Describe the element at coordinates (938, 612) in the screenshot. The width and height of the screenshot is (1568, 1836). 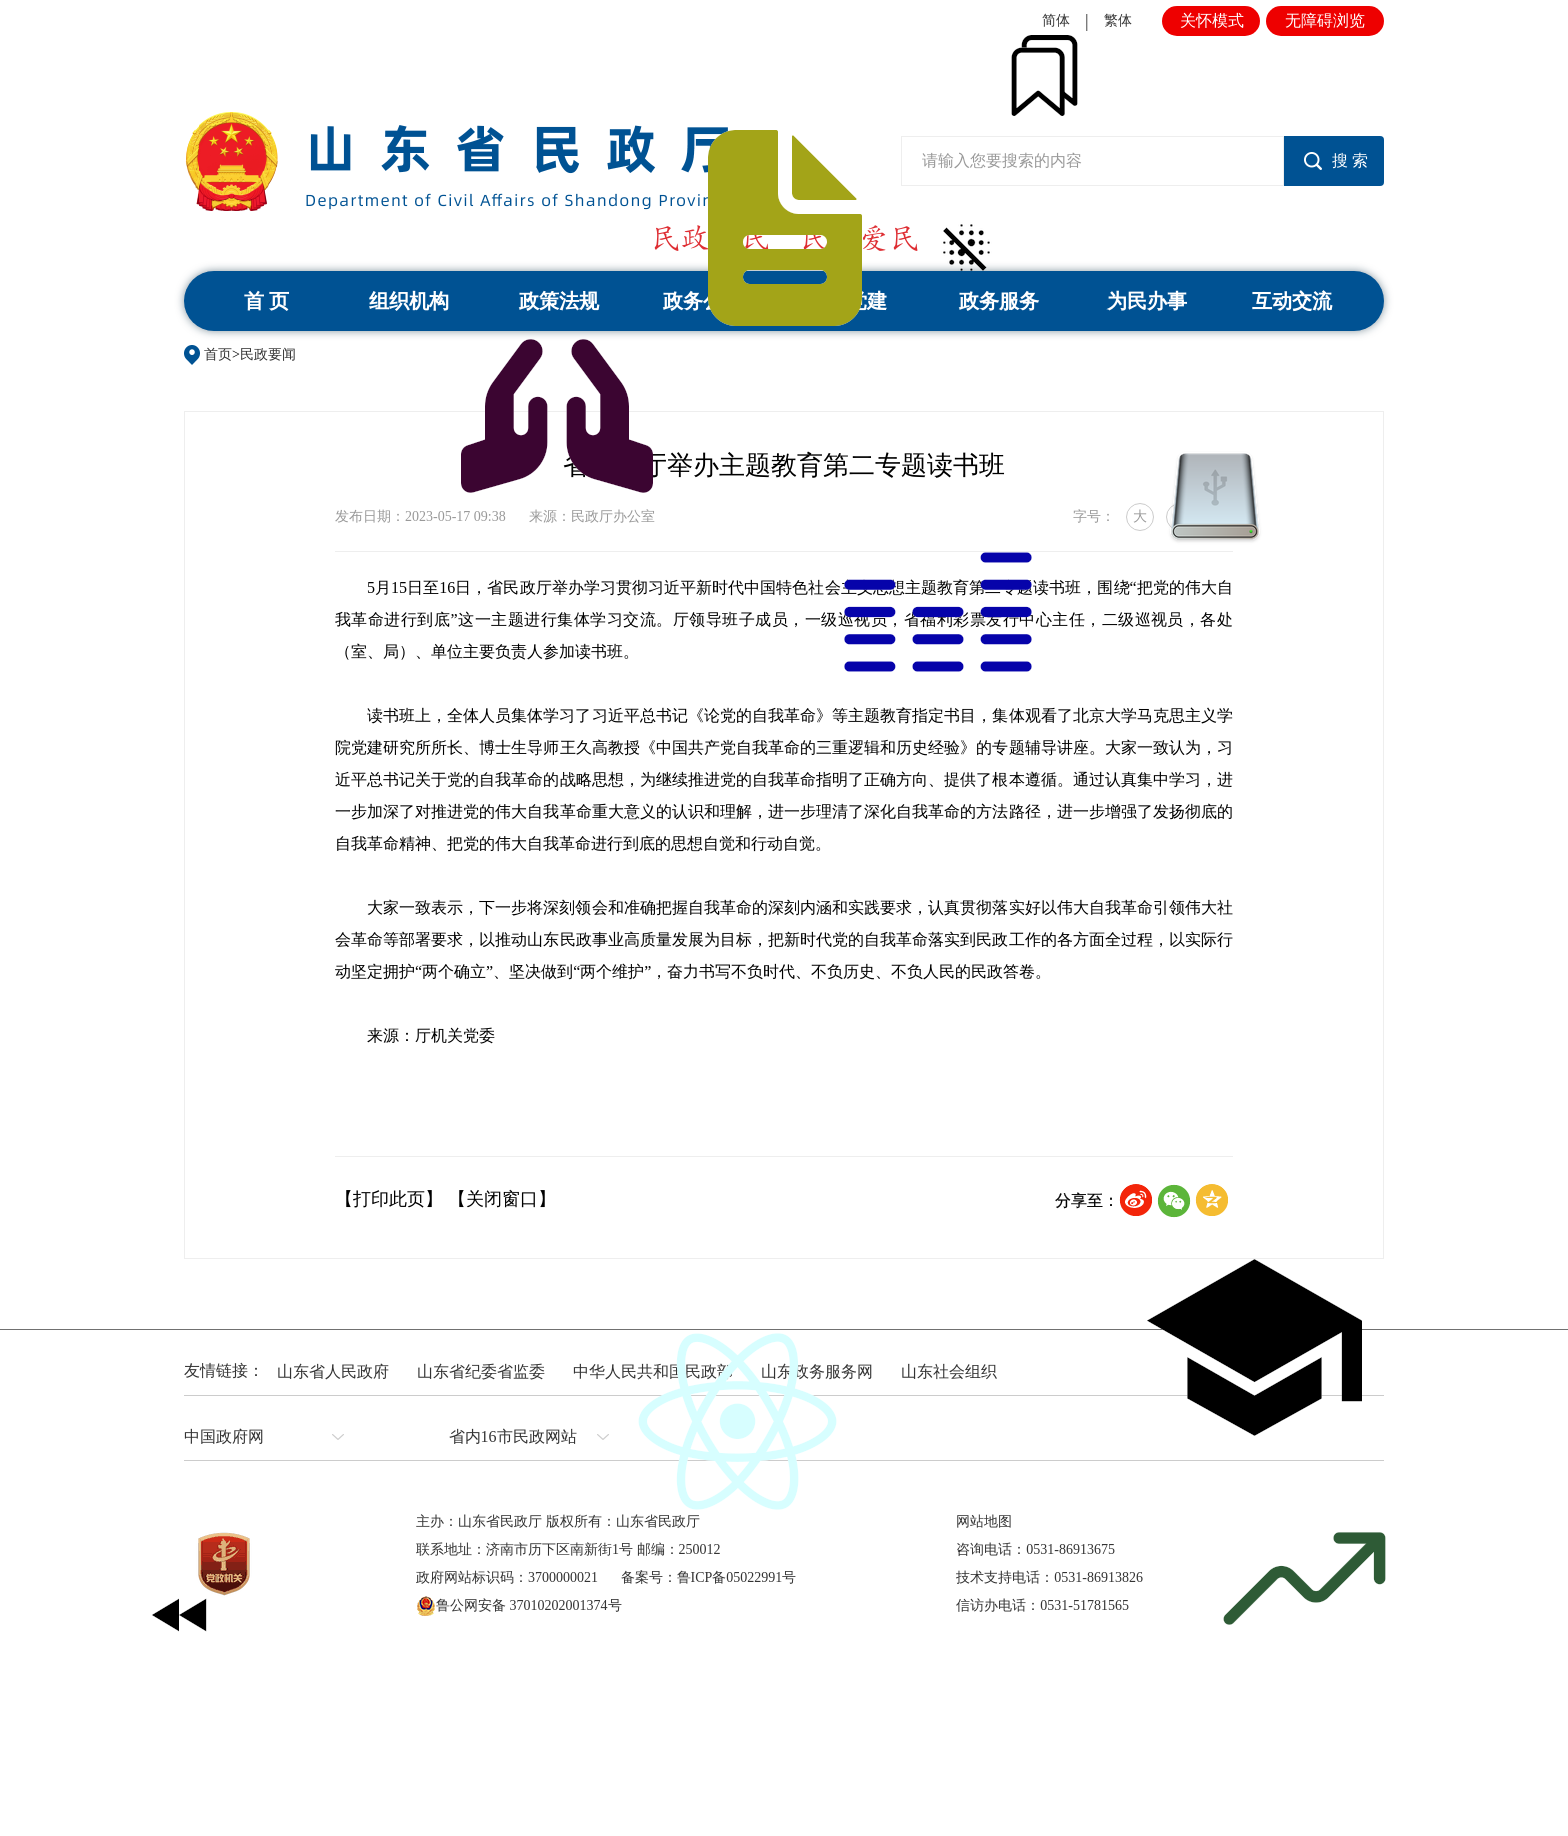
I see `adjust audio equalizer settings` at that location.